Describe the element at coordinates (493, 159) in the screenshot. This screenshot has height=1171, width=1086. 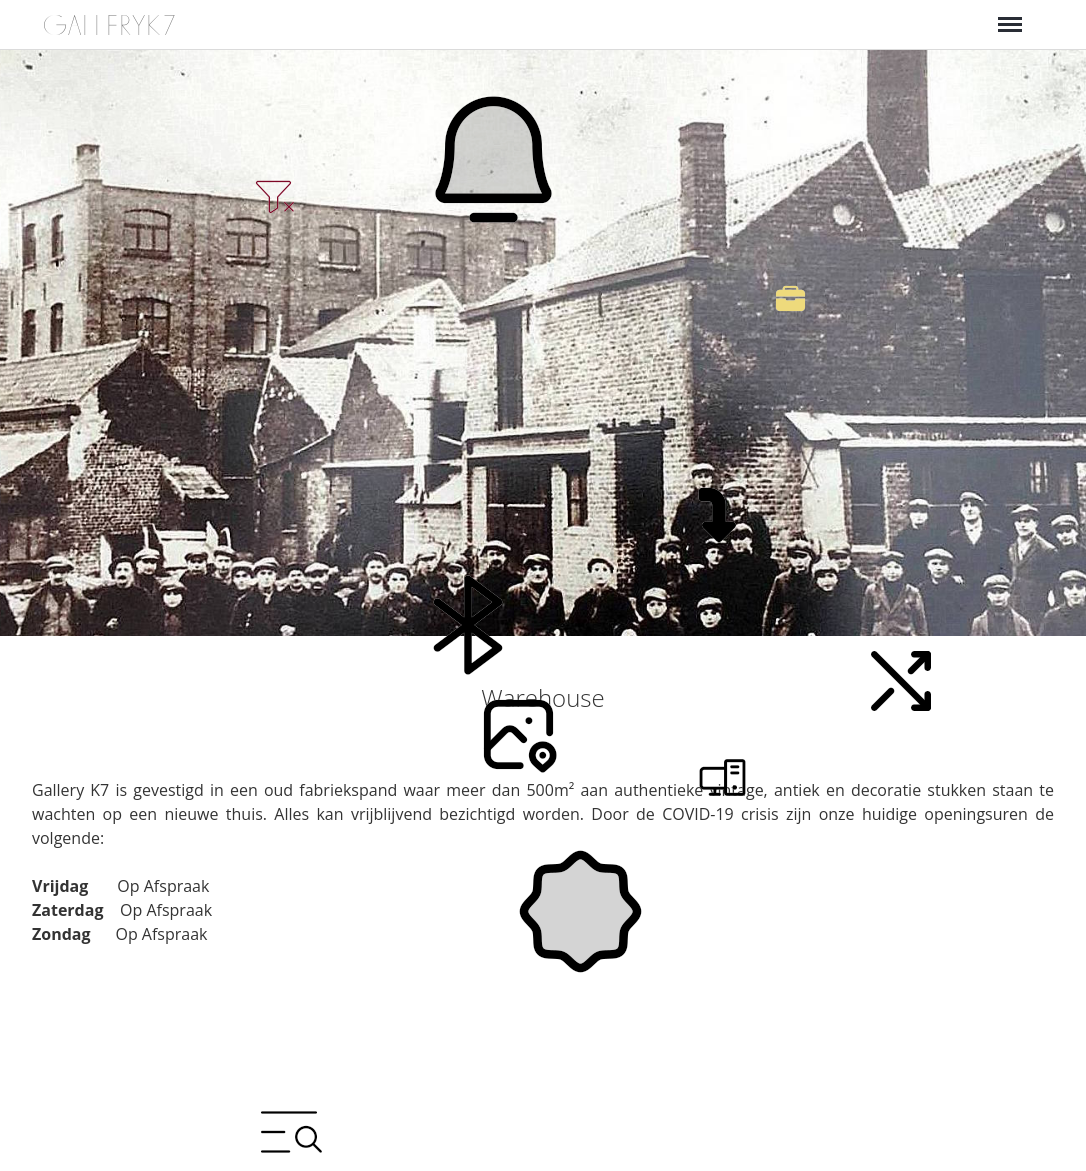
I see `view notifications` at that location.